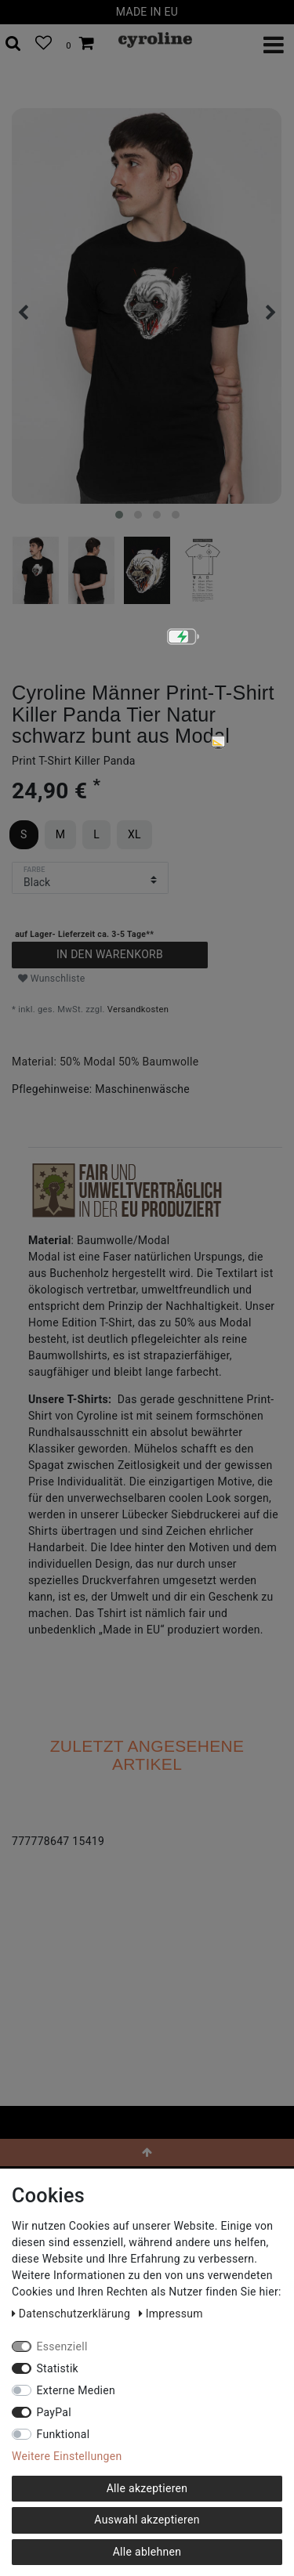  Describe the element at coordinates (218, 742) in the screenshot. I see `access display settings and screen configuration` at that location.